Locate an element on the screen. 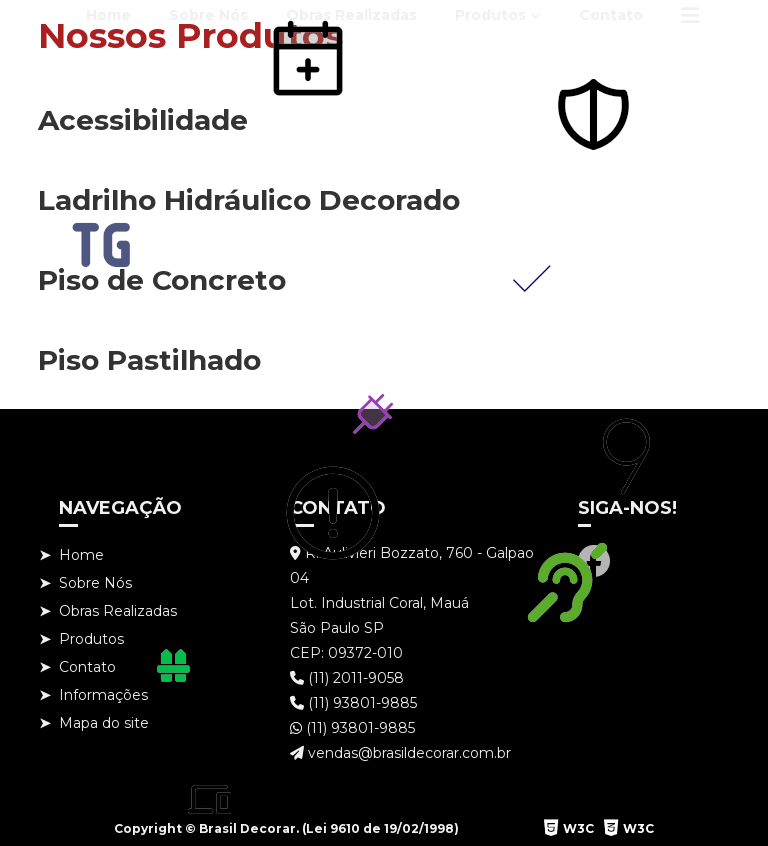 The height and width of the screenshot is (846, 768). add a new event to your calendar is located at coordinates (308, 61).